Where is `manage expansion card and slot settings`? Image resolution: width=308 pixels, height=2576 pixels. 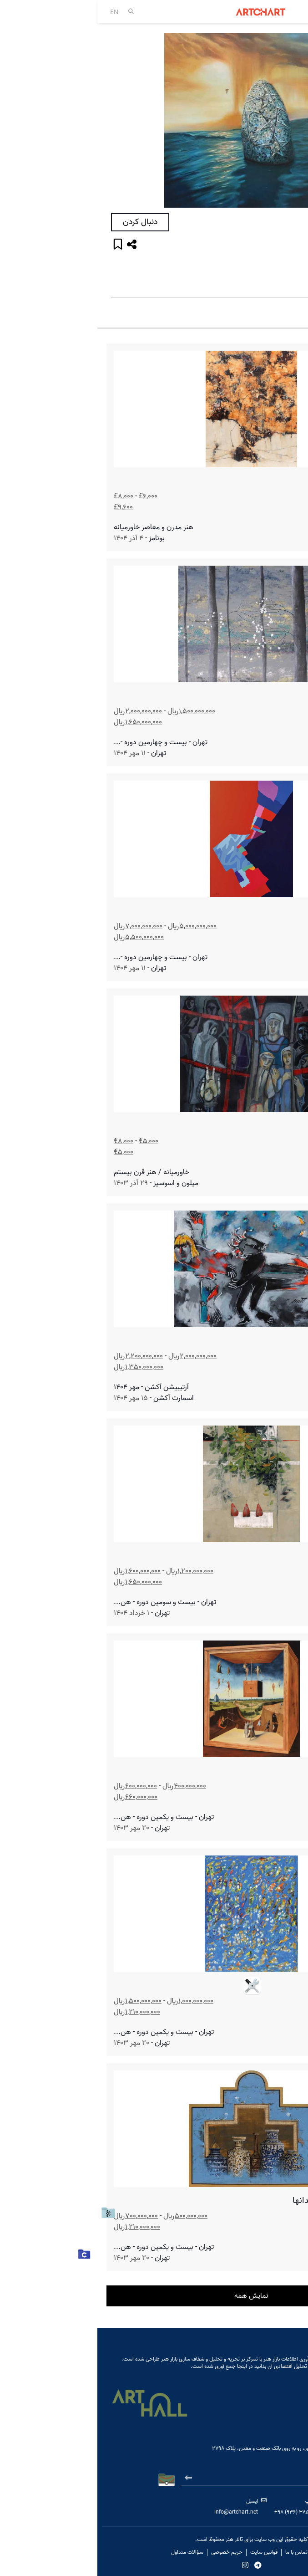 manage expansion card and slot settings is located at coordinates (252, 1986).